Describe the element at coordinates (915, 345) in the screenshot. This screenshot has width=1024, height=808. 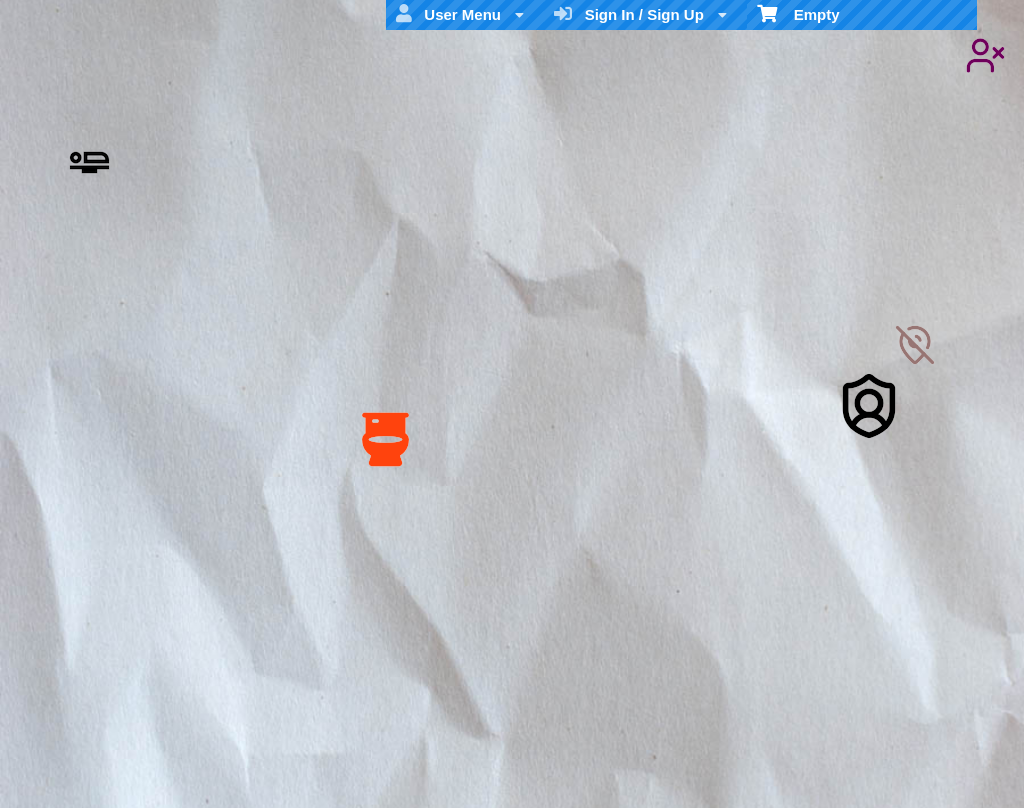
I see `disable location services` at that location.